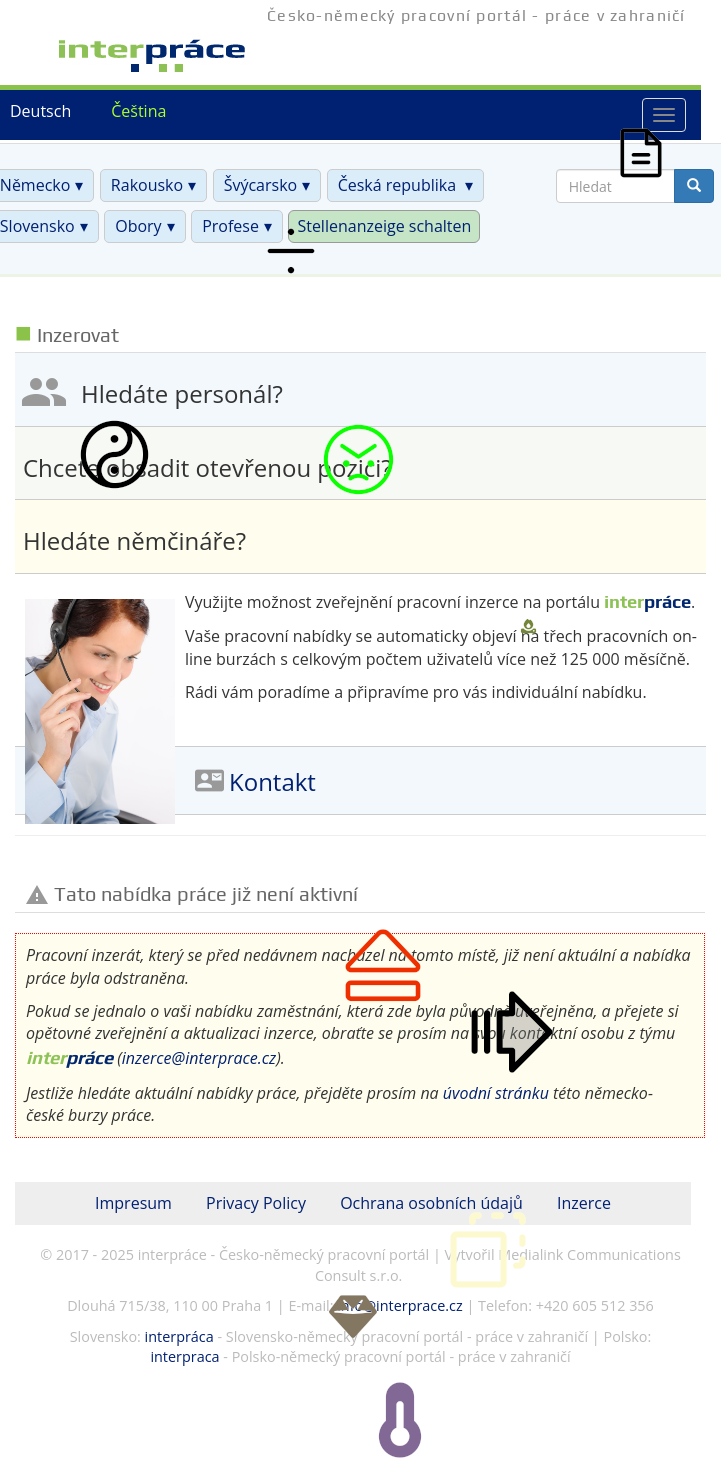  Describe the element at coordinates (291, 251) in the screenshot. I see `perform division calculation` at that location.